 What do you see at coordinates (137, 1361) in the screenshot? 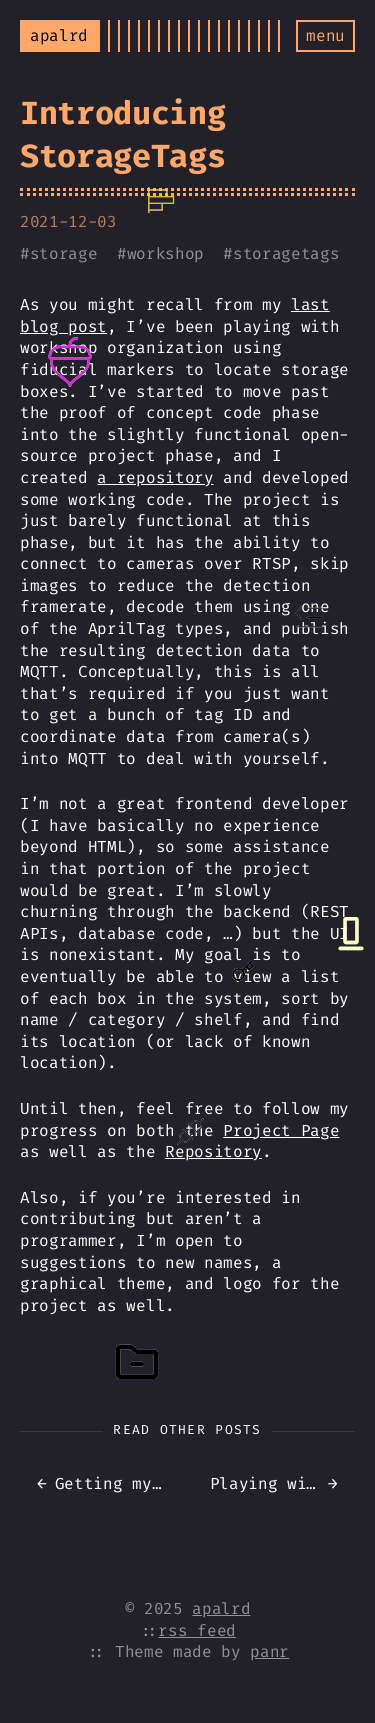
I see `remove a folder` at bounding box center [137, 1361].